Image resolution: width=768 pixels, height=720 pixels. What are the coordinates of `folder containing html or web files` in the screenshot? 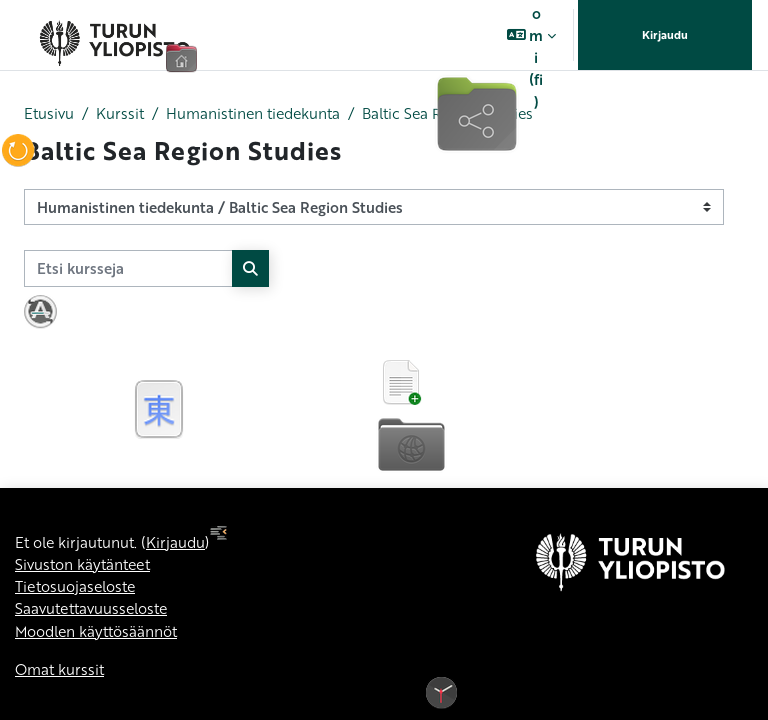 It's located at (411, 444).